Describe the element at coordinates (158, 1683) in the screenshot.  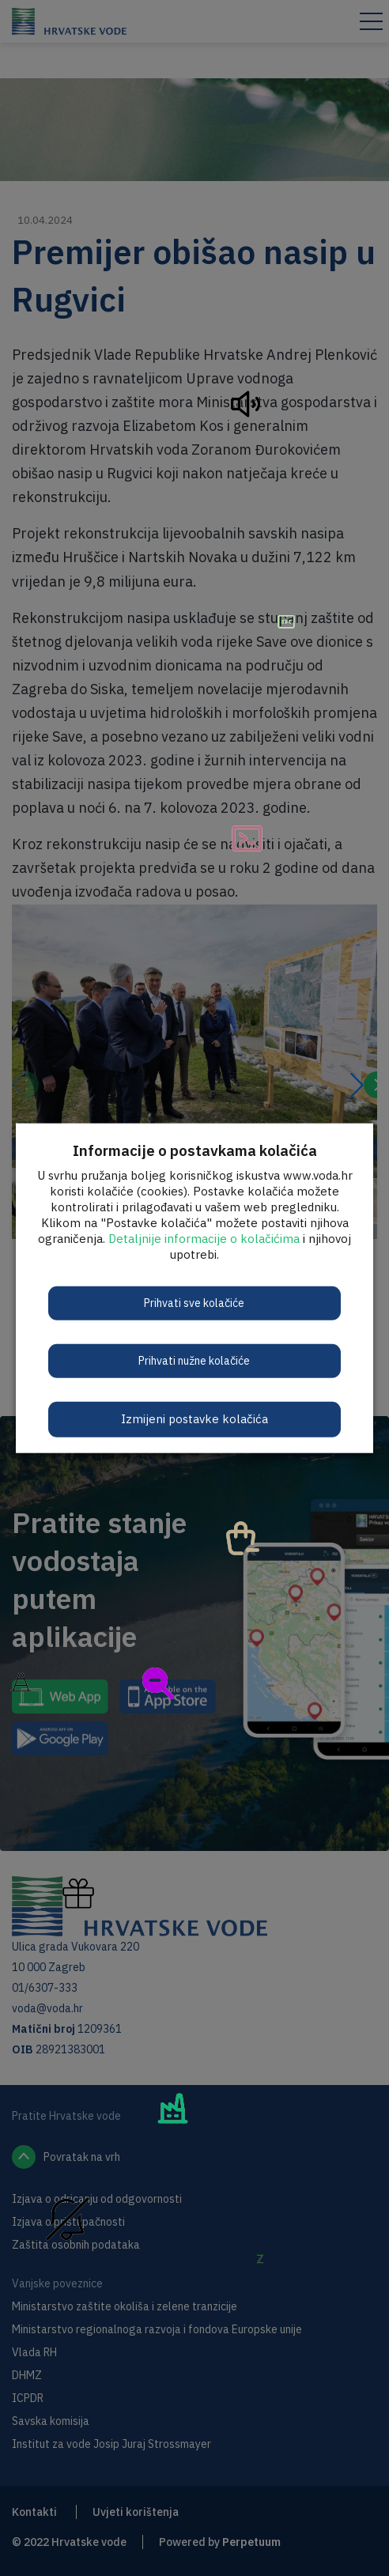
I see `zoom out to see more content` at that location.